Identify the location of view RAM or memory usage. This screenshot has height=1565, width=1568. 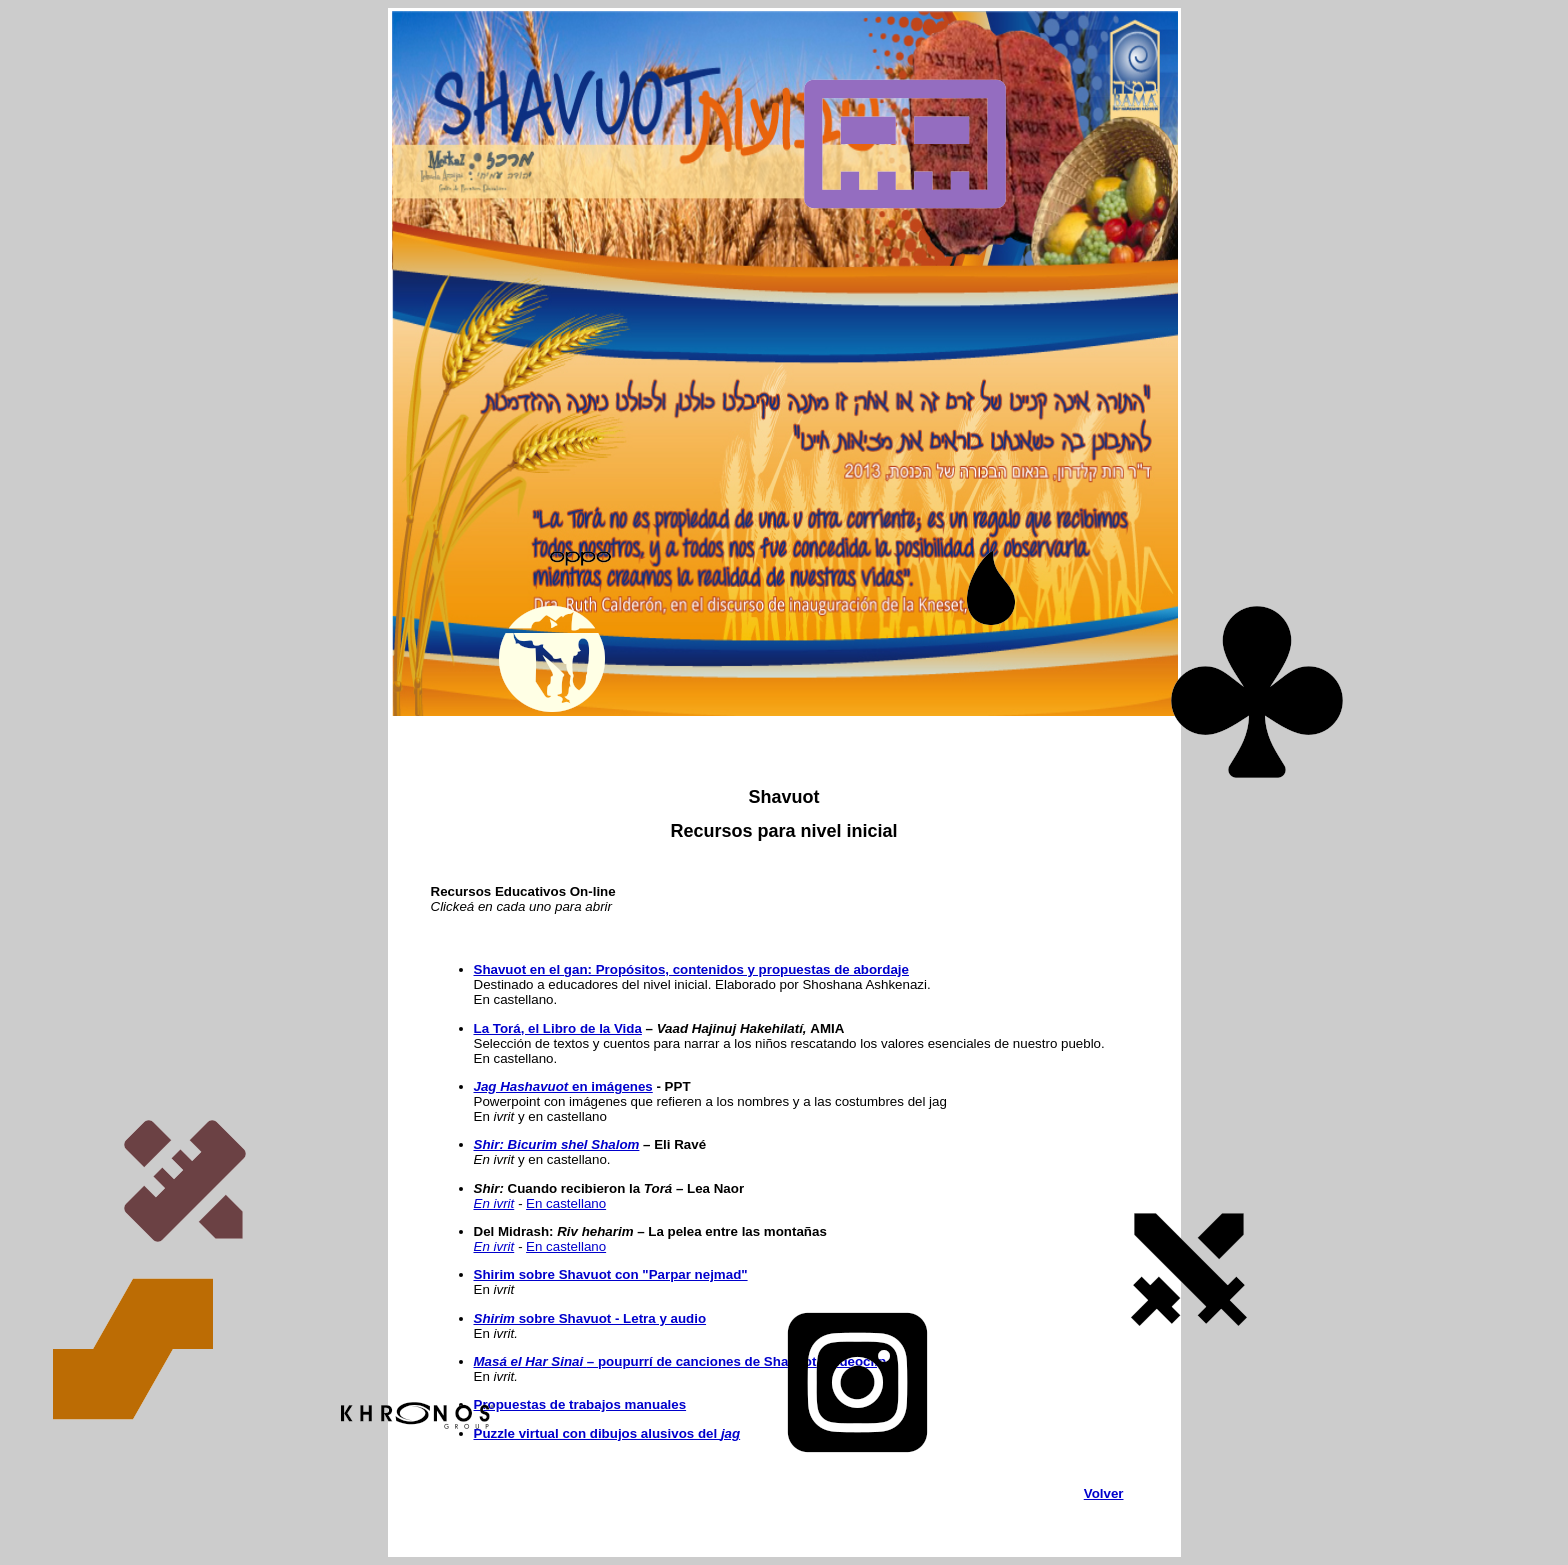
(905, 144).